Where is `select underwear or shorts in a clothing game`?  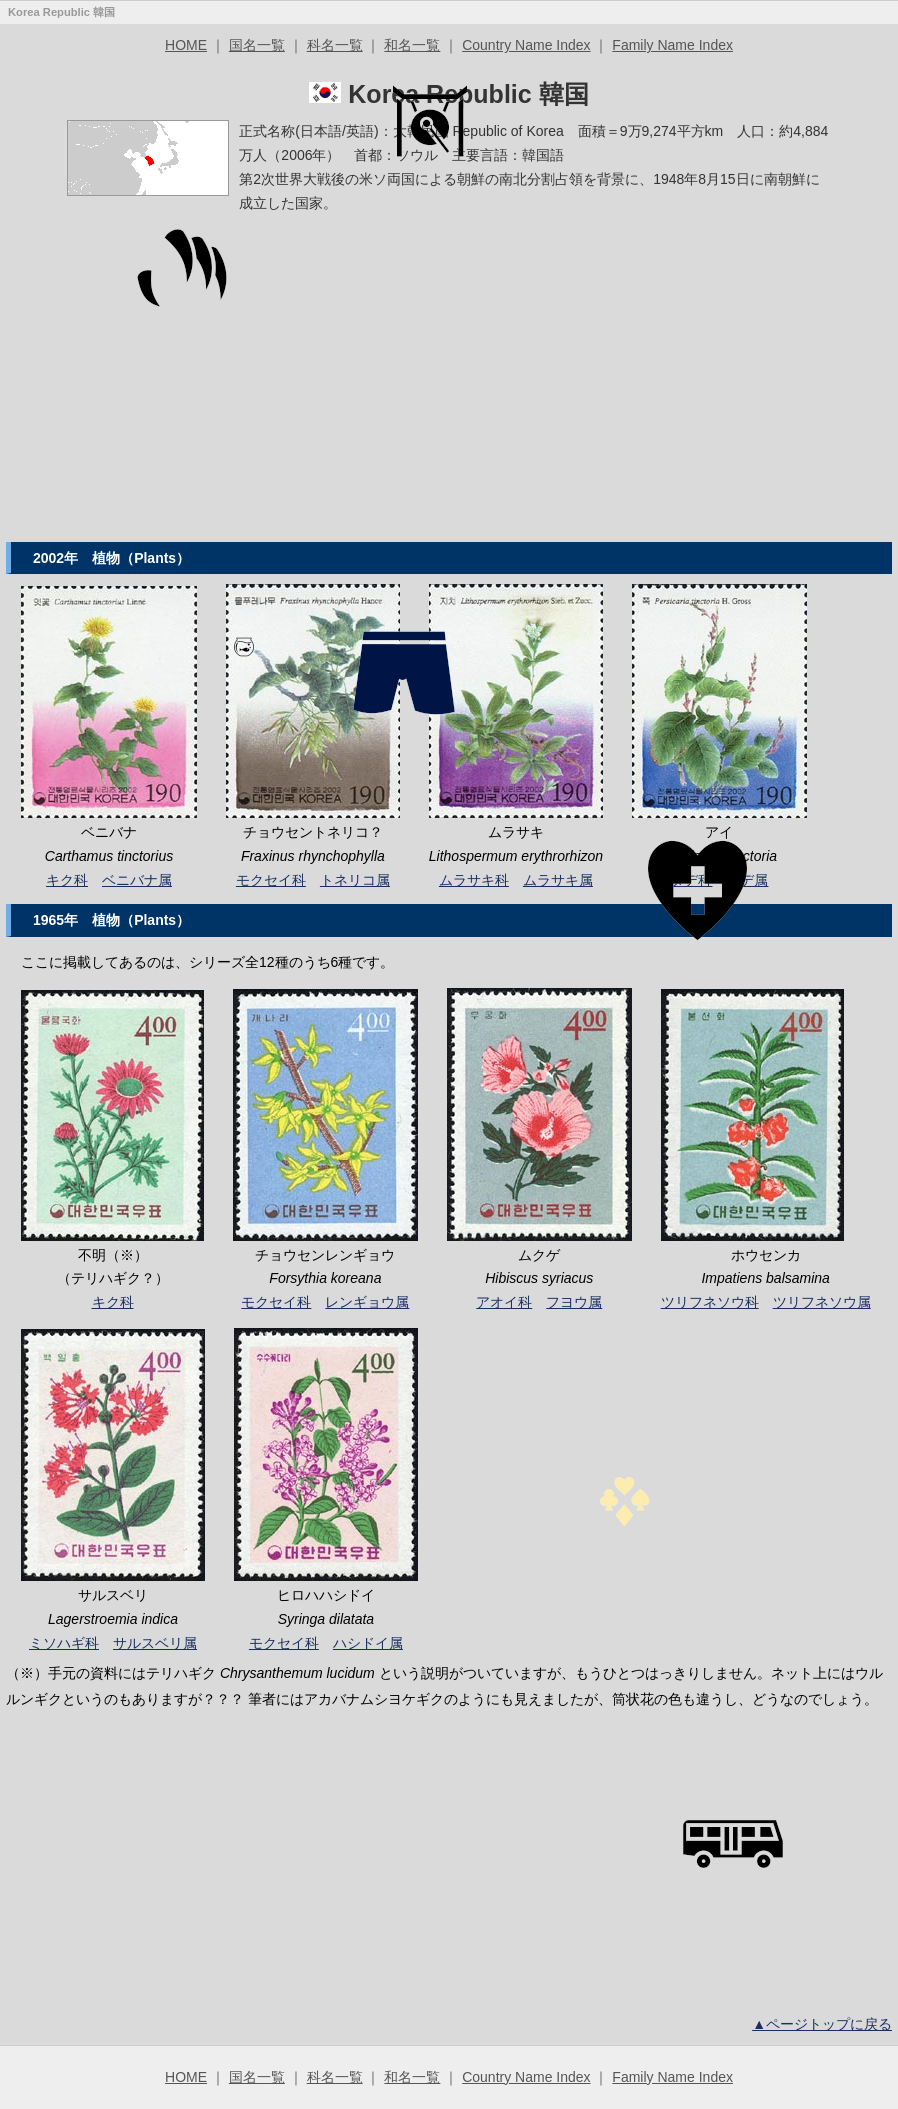 select underwear or shorts in a clothing game is located at coordinates (404, 673).